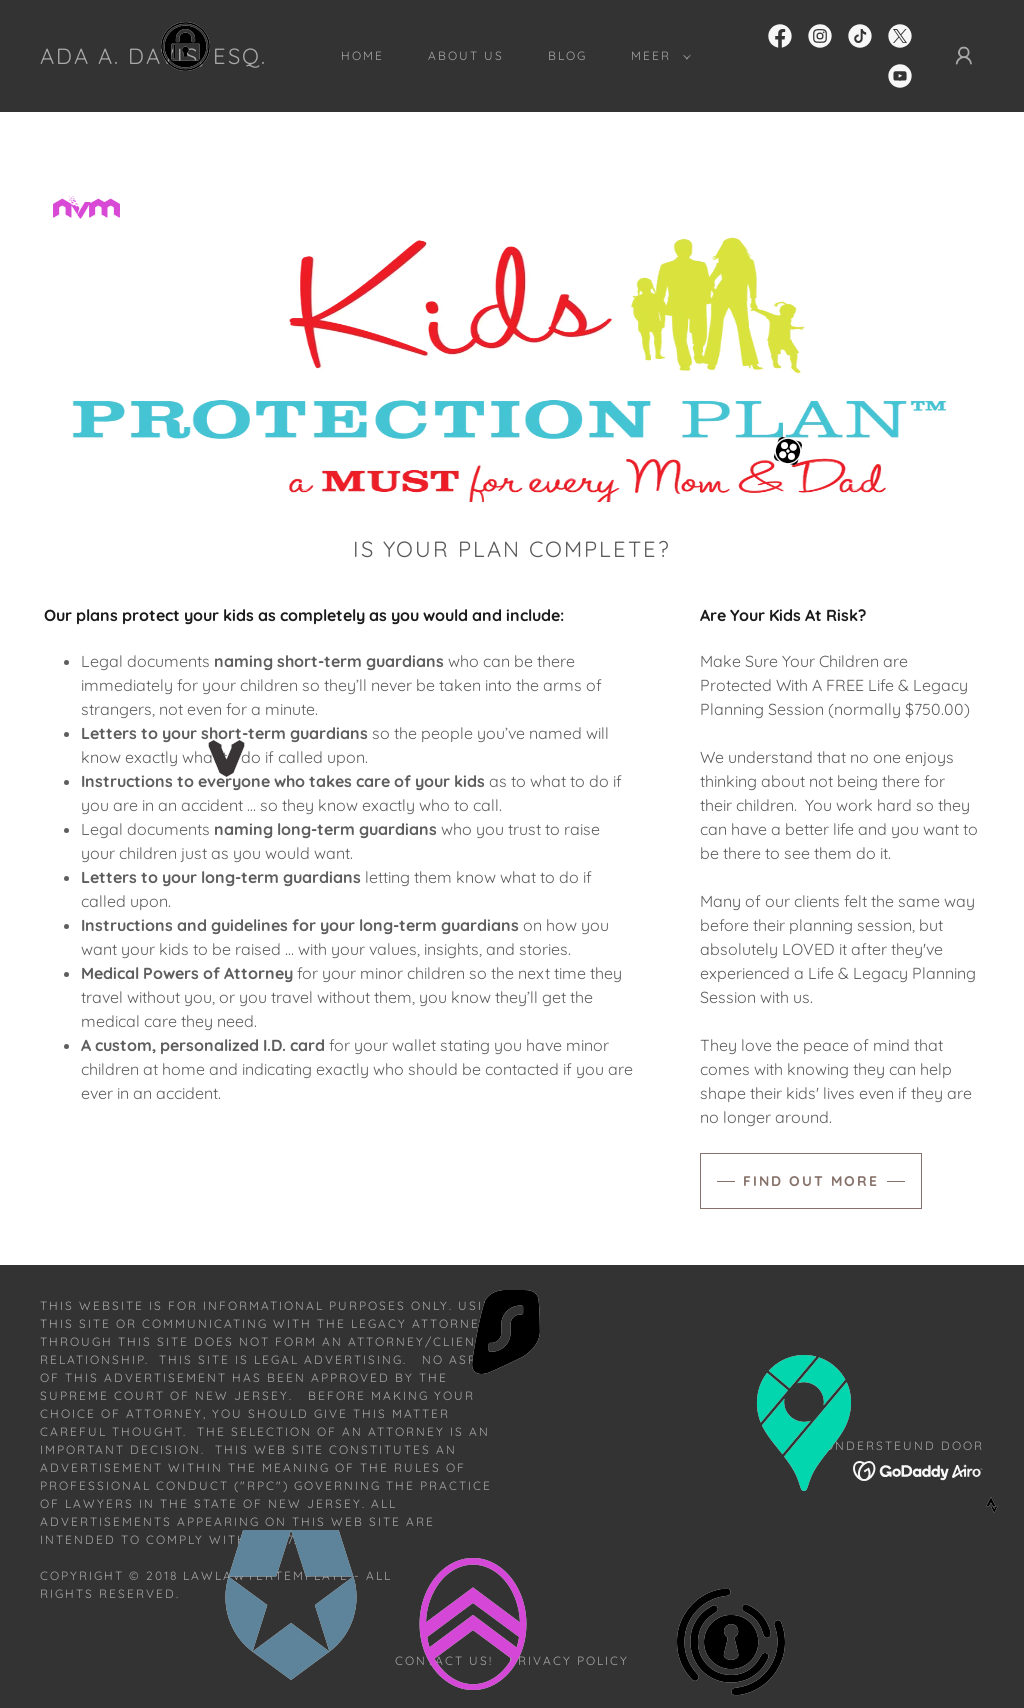 The width and height of the screenshot is (1024, 1708). I want to click on open surfshark vpn app, so click(506, 1332).